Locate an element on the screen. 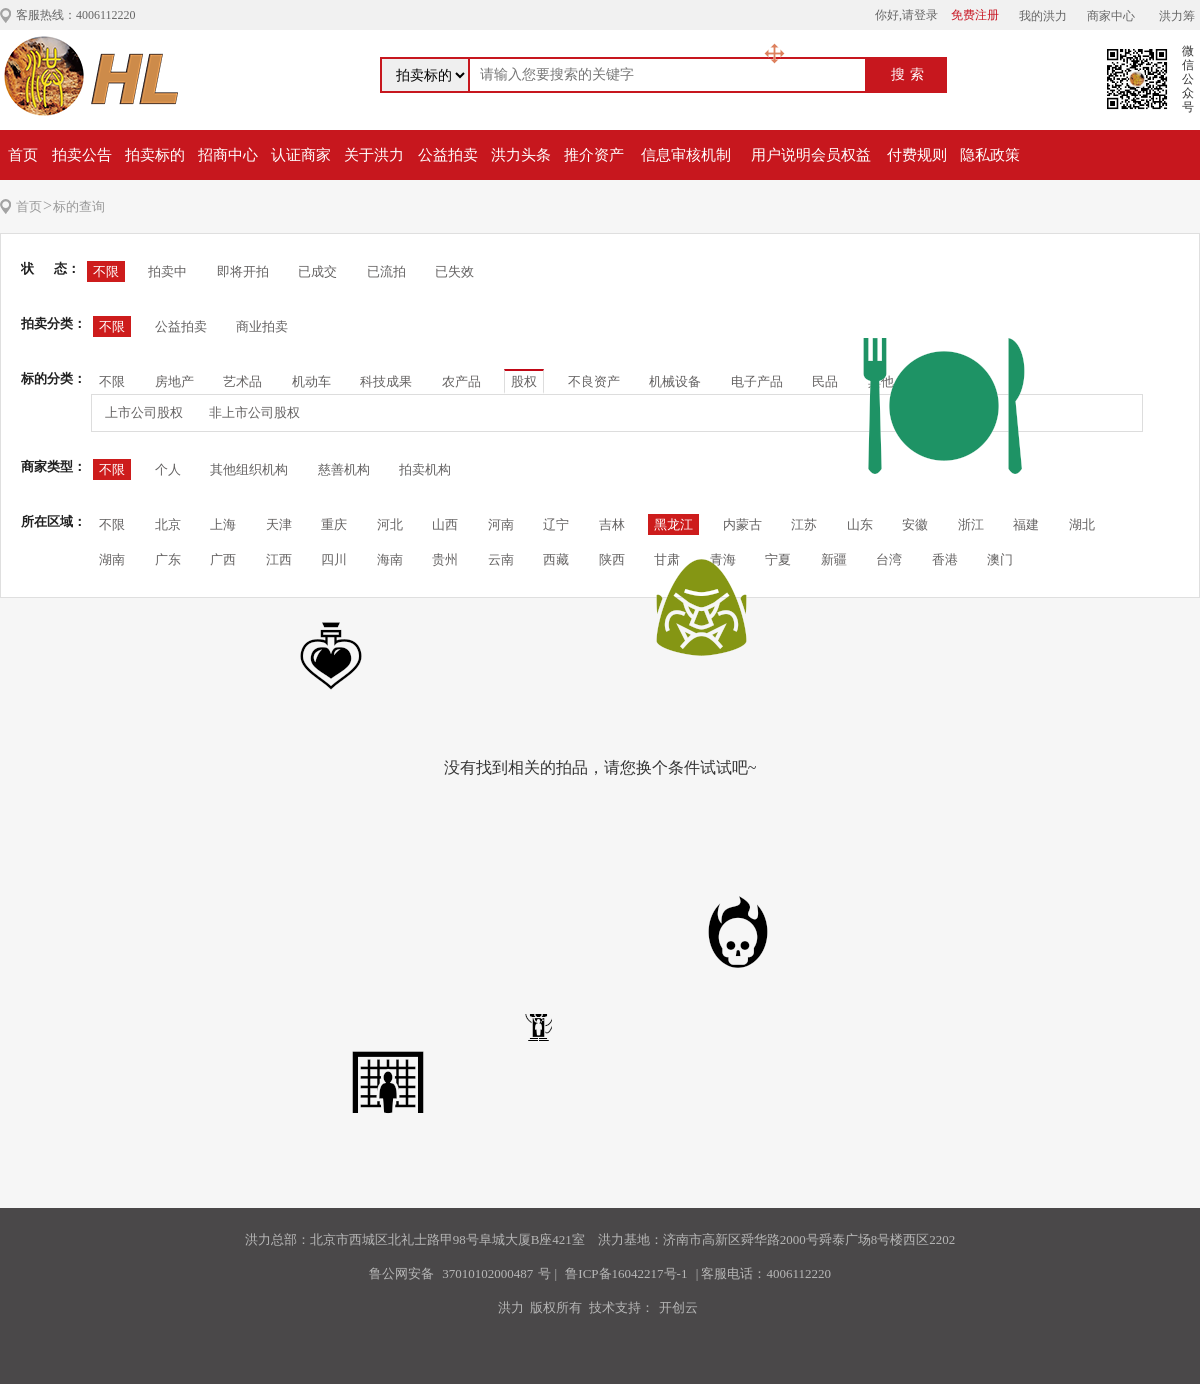 The height and width of the screenshot is (1384, 1200). view meal or dining options is located at coordinates (944, 406).